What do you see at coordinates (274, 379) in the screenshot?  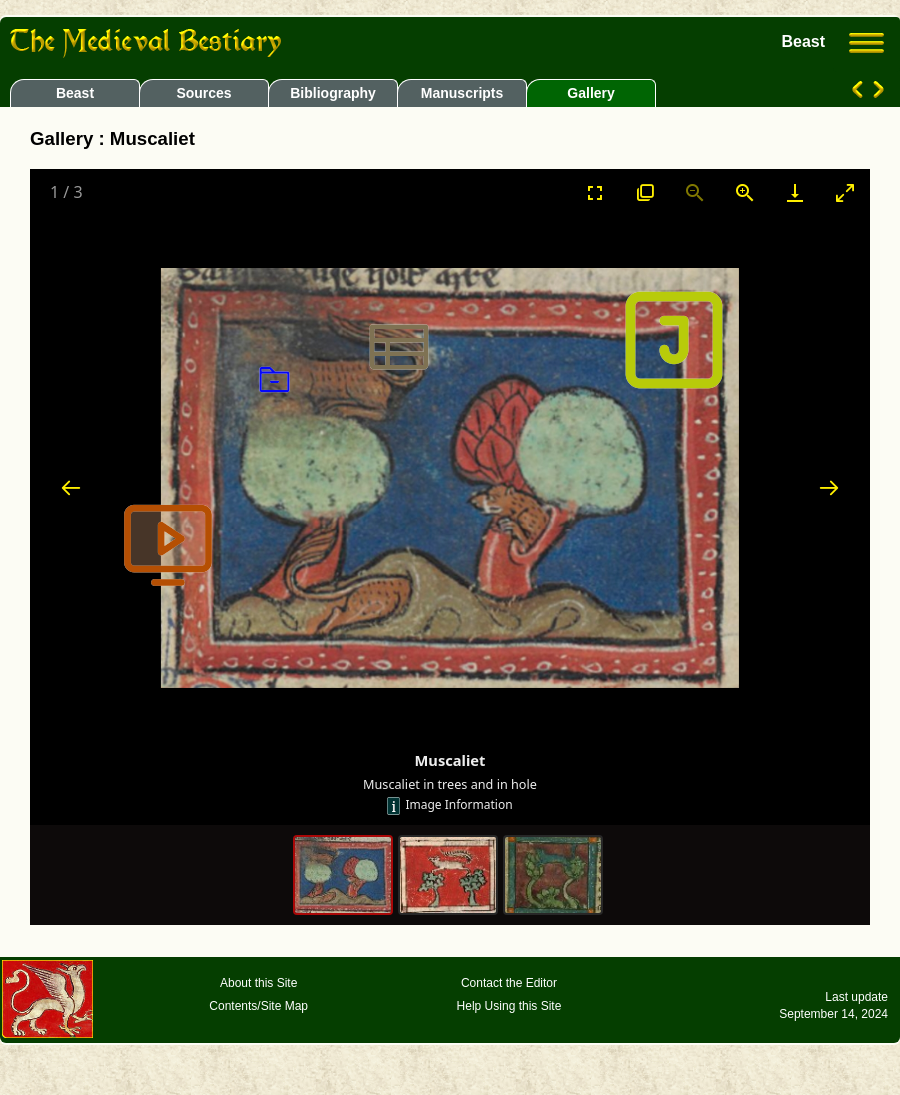 I see `remove a folder from your files` at bounding box center [274, 379].